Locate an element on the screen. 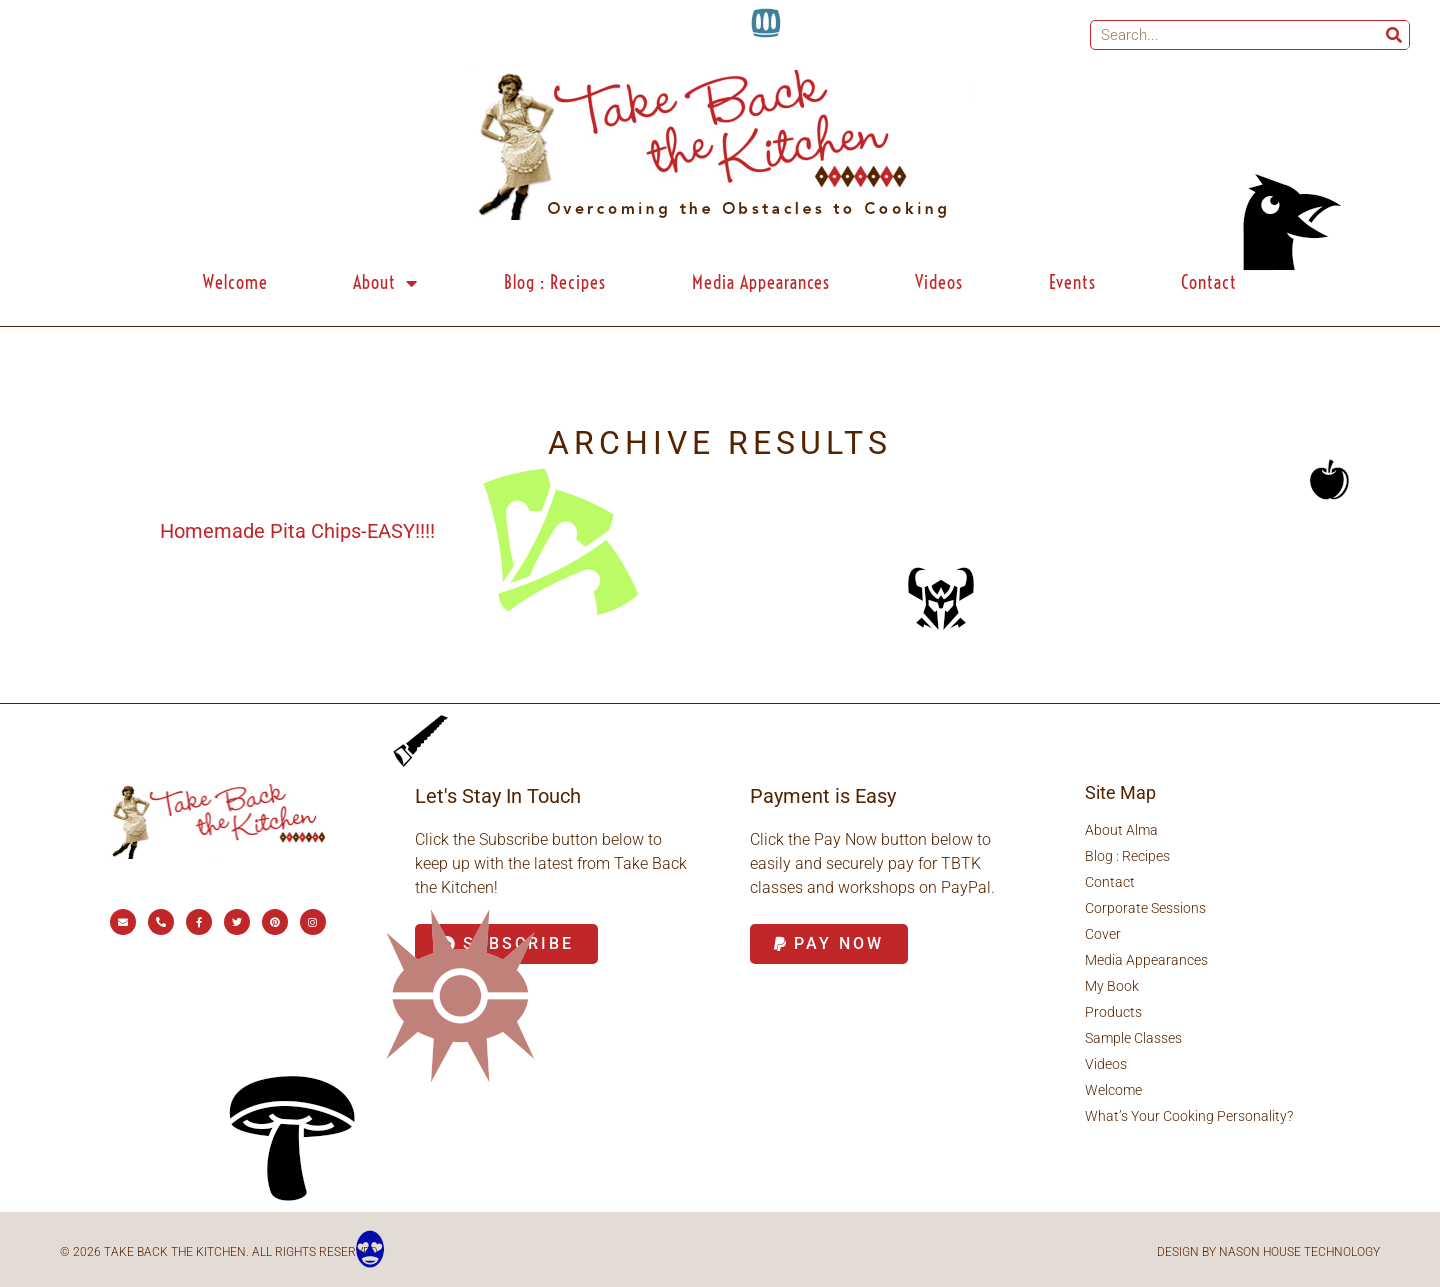 The width and height of the screenshot is (1440, 1287). access woodworking or carpentry tools is located at coordinates (420, 741).